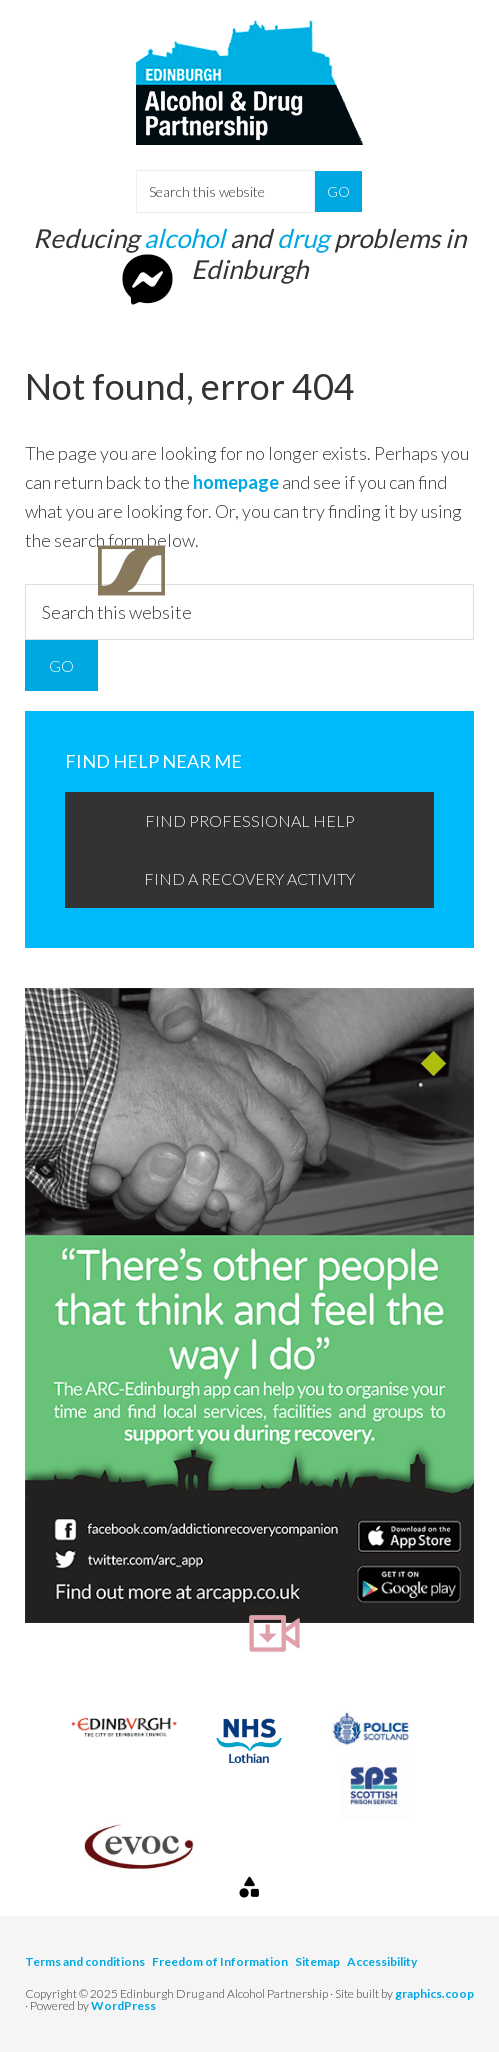  Describe the element at coordinates (274, 1633) in the screenshot. I see `download video to device` at that location.